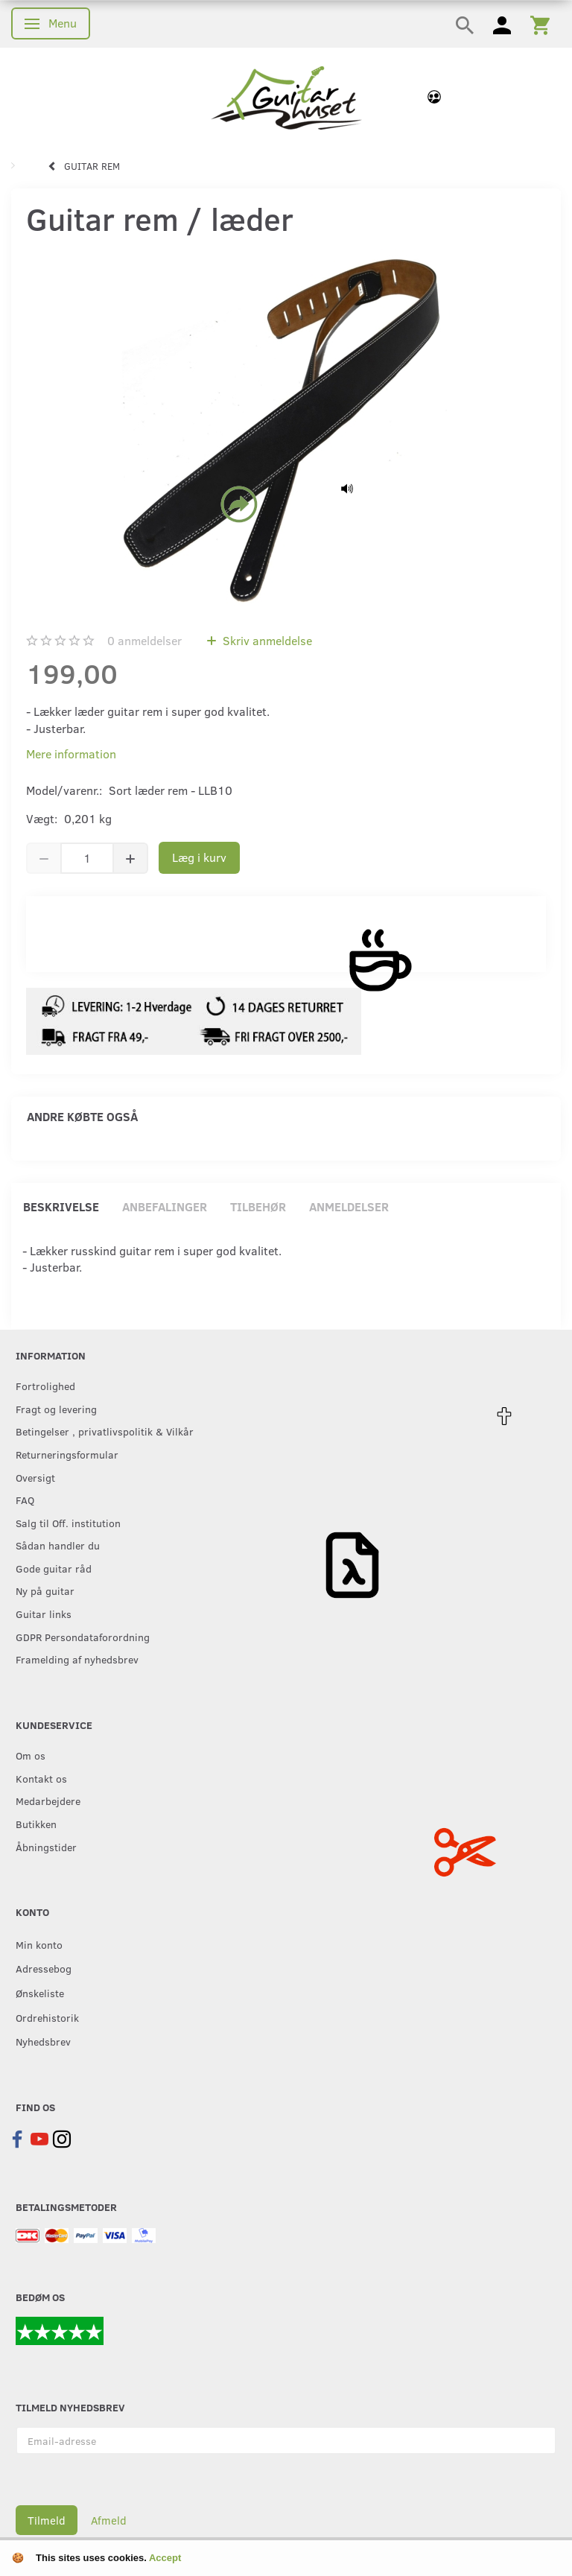 The width and height of the screenshot is (572, 2576). What do you see at coordinates (465, 1852) in the screenshot?
I see `cut selected text or content` at bounding box center [465, 1852].